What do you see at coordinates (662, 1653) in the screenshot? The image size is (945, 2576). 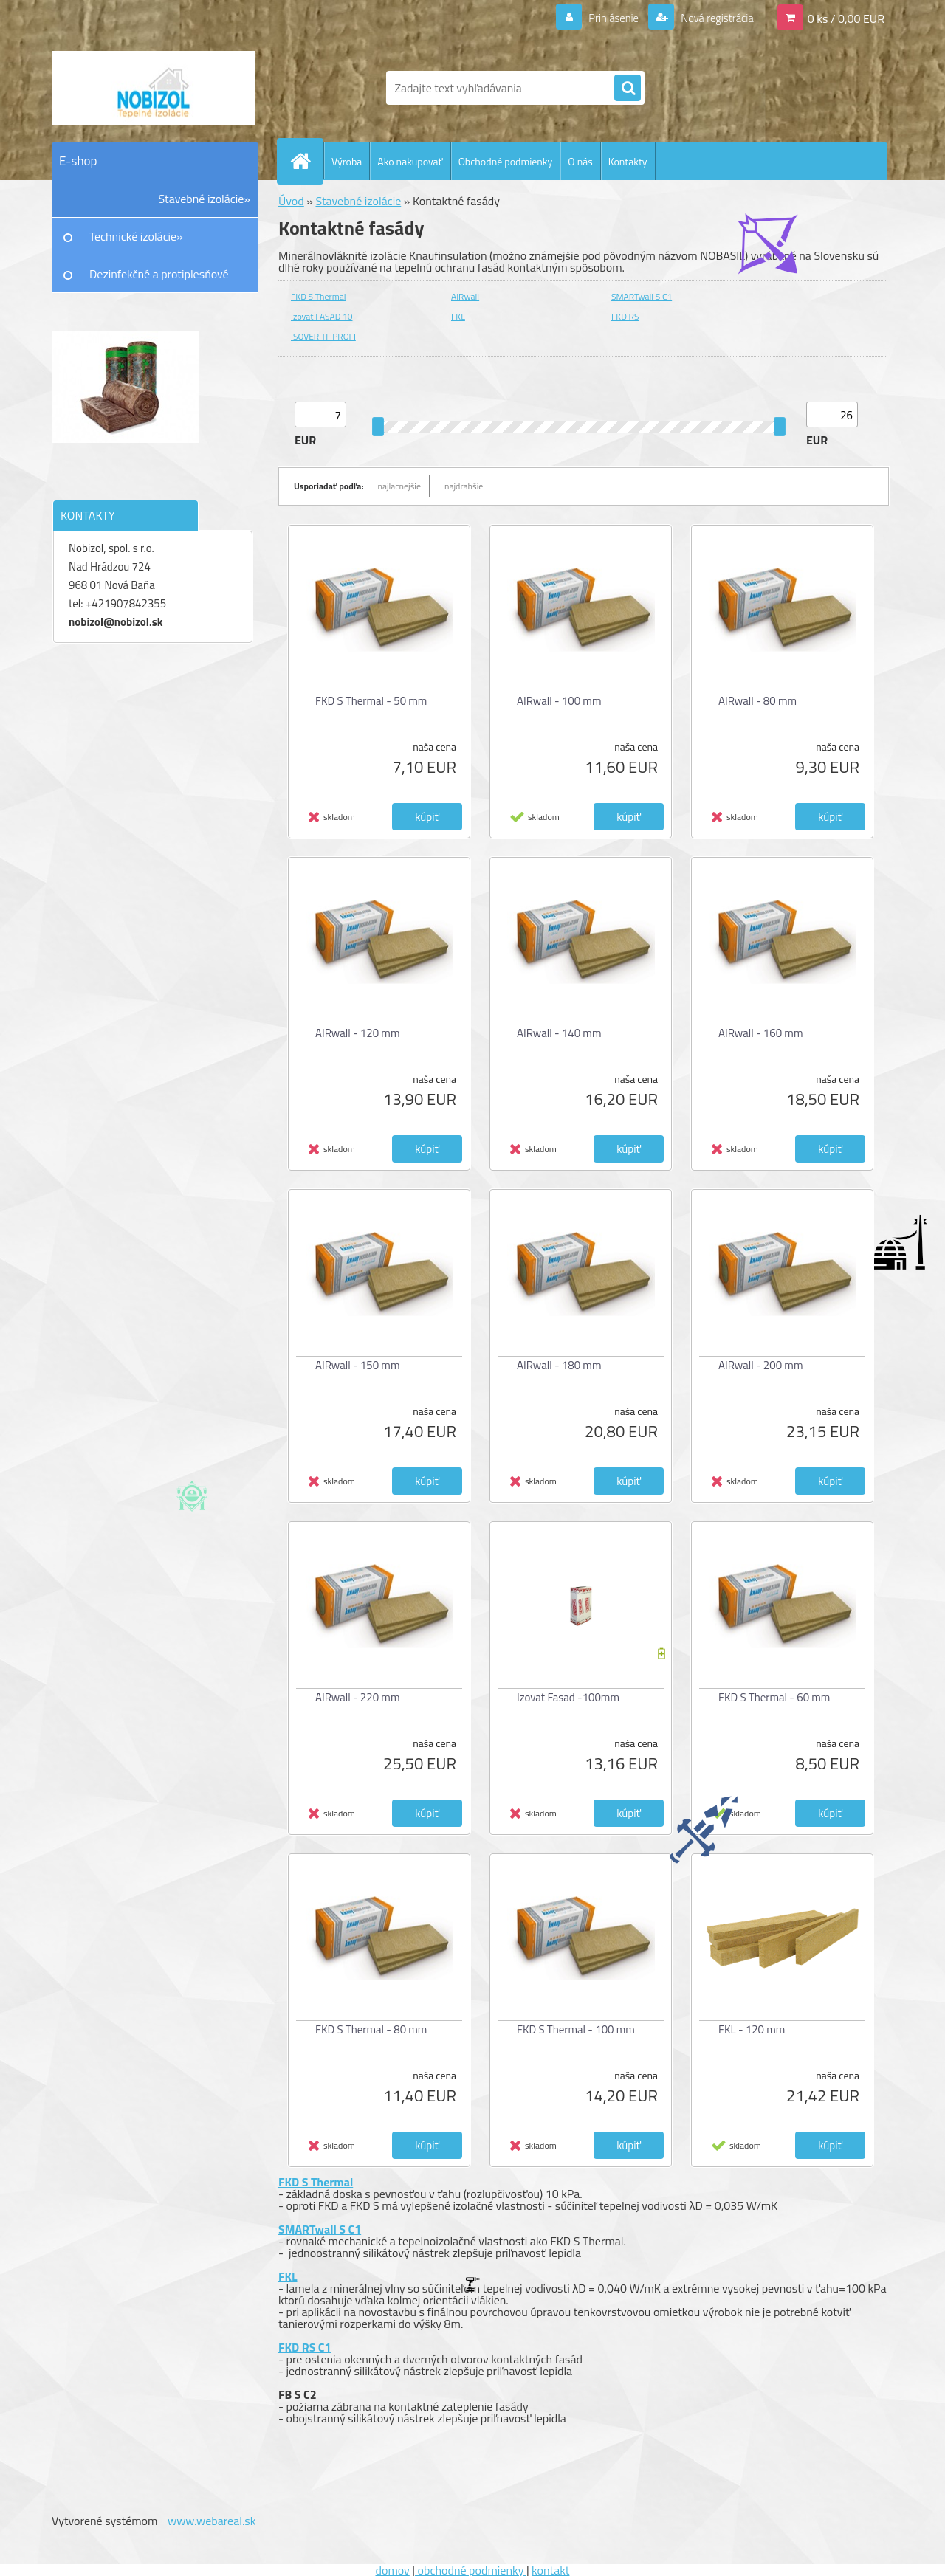 I see `add battery or enable battery saver mode` at bounding box center [662, 1653].